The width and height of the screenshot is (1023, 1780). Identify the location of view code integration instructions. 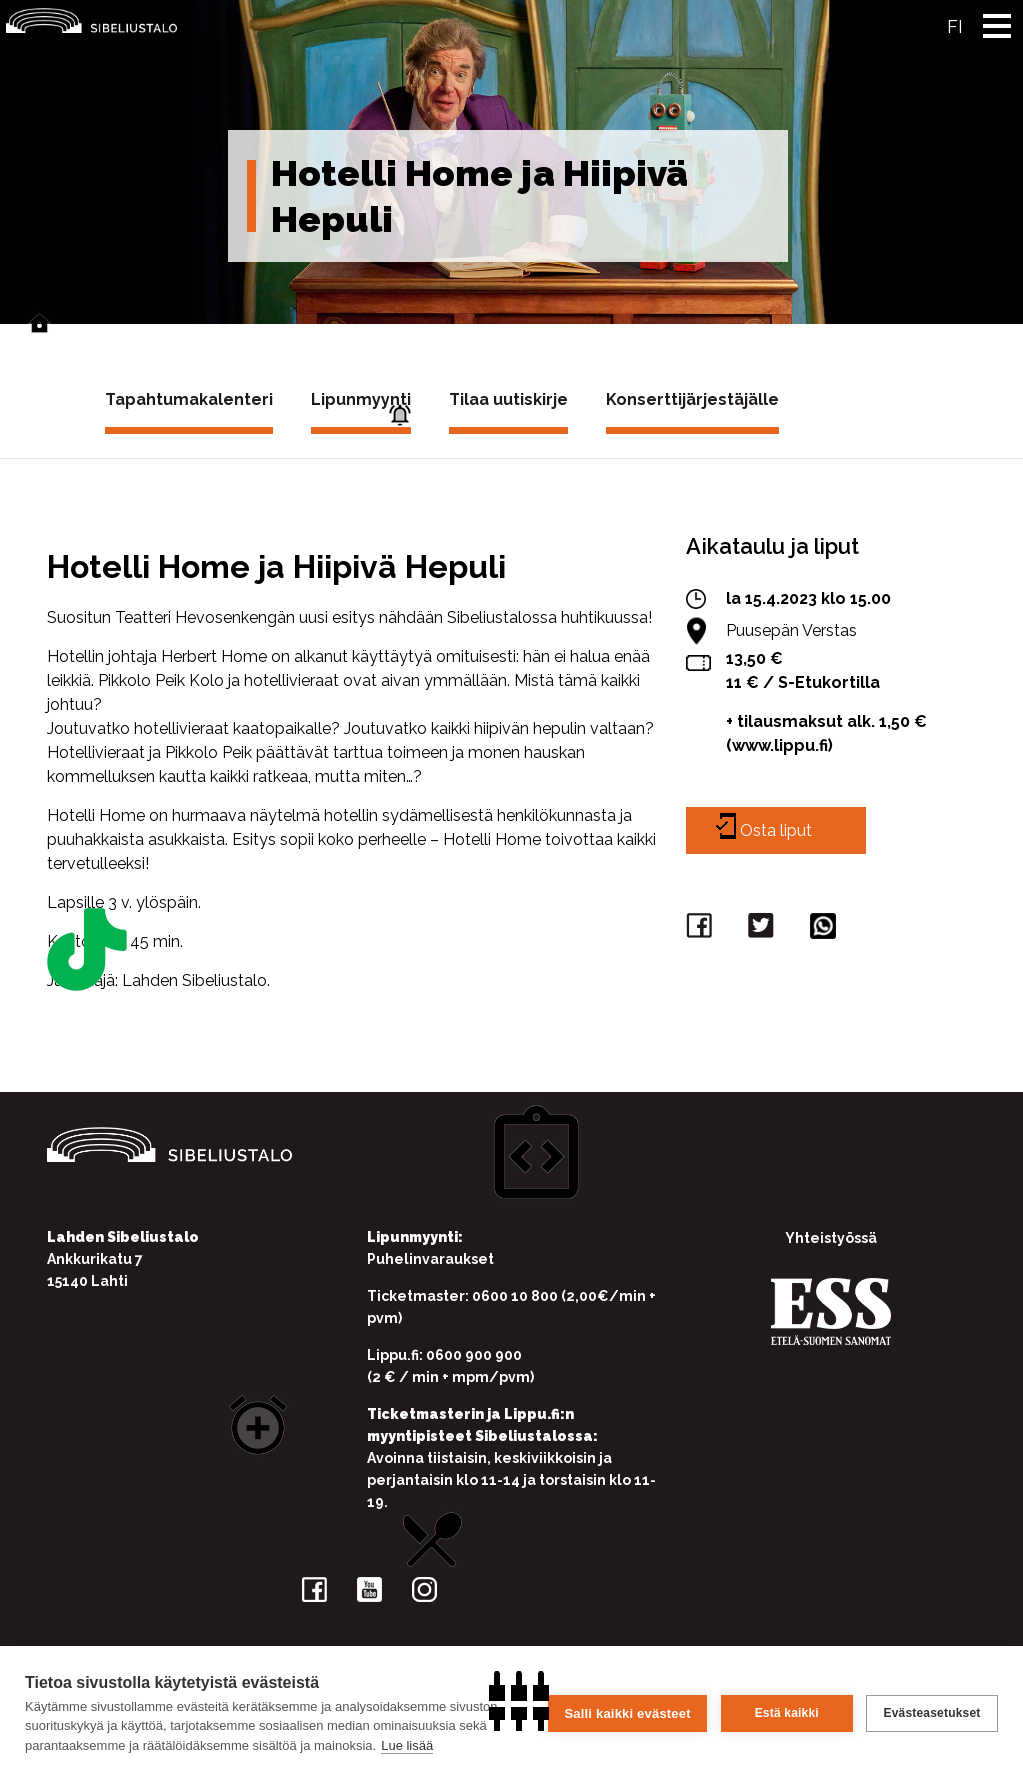
(536, 1156).